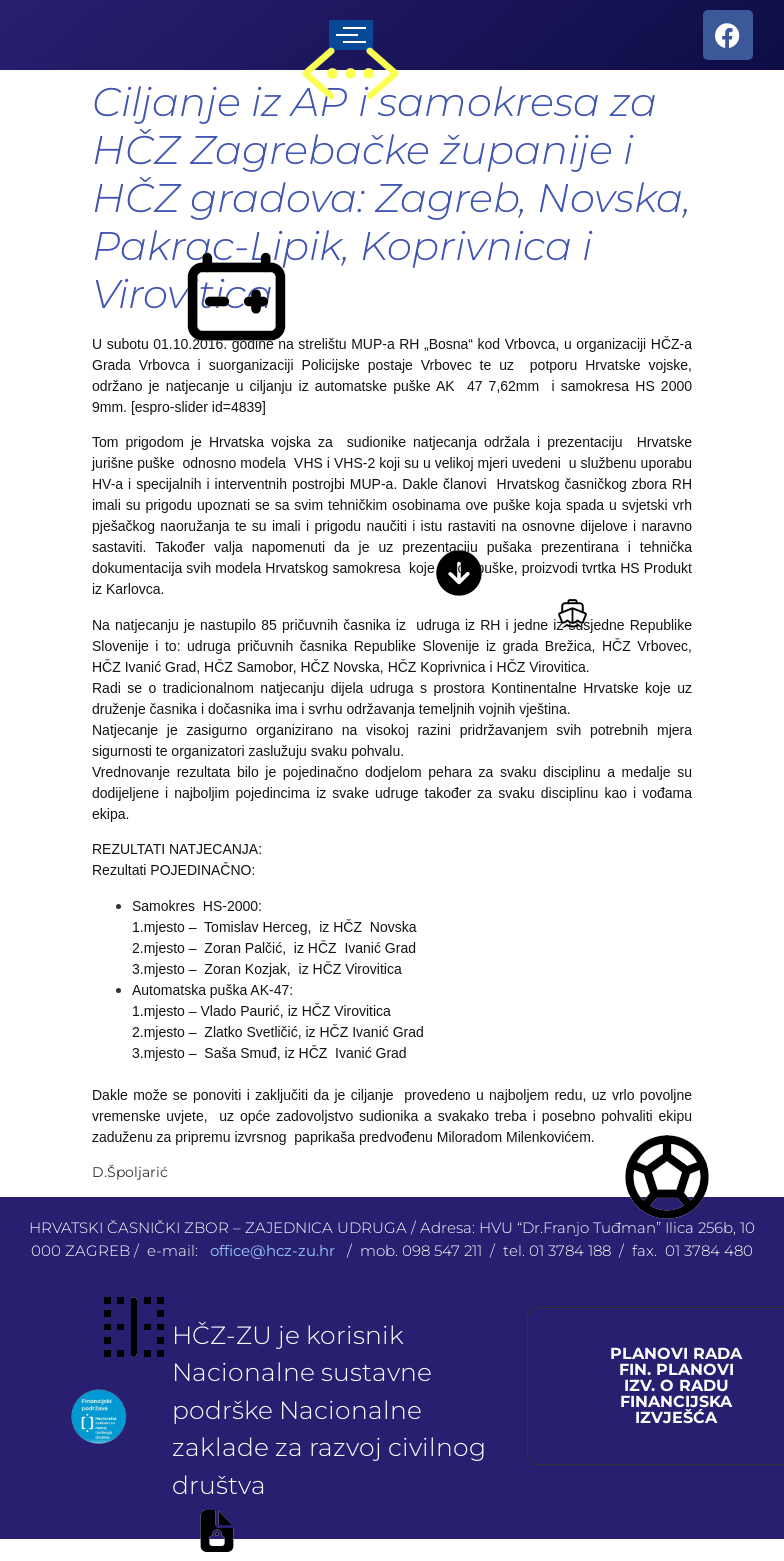 The height and width of the screenshot is (1561, 784). I want to click on download a file or content, so click(459, 573).